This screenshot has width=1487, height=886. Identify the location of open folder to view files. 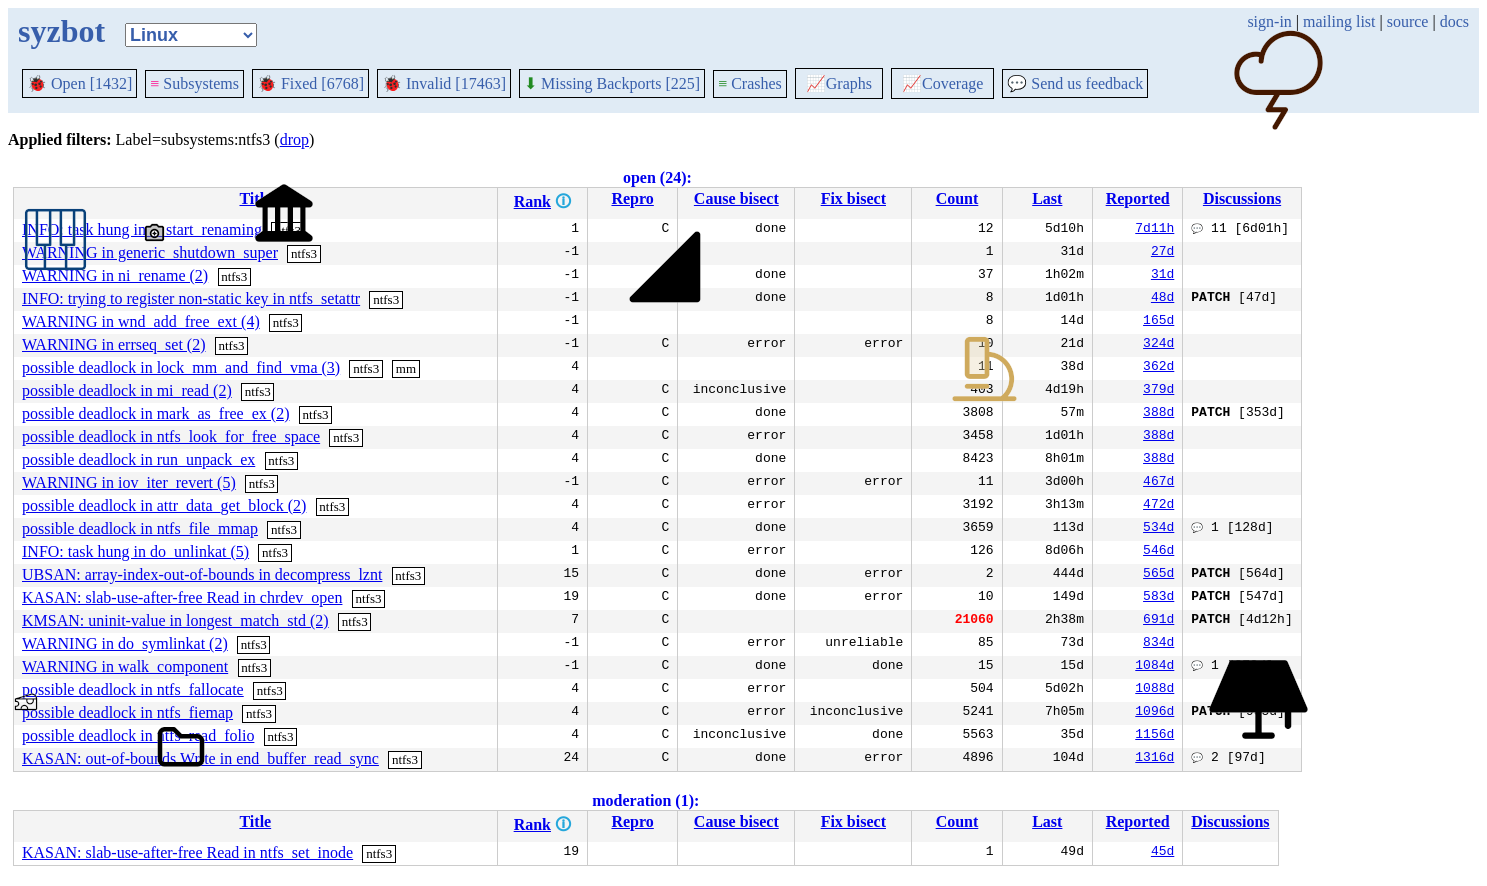
(181, 748).